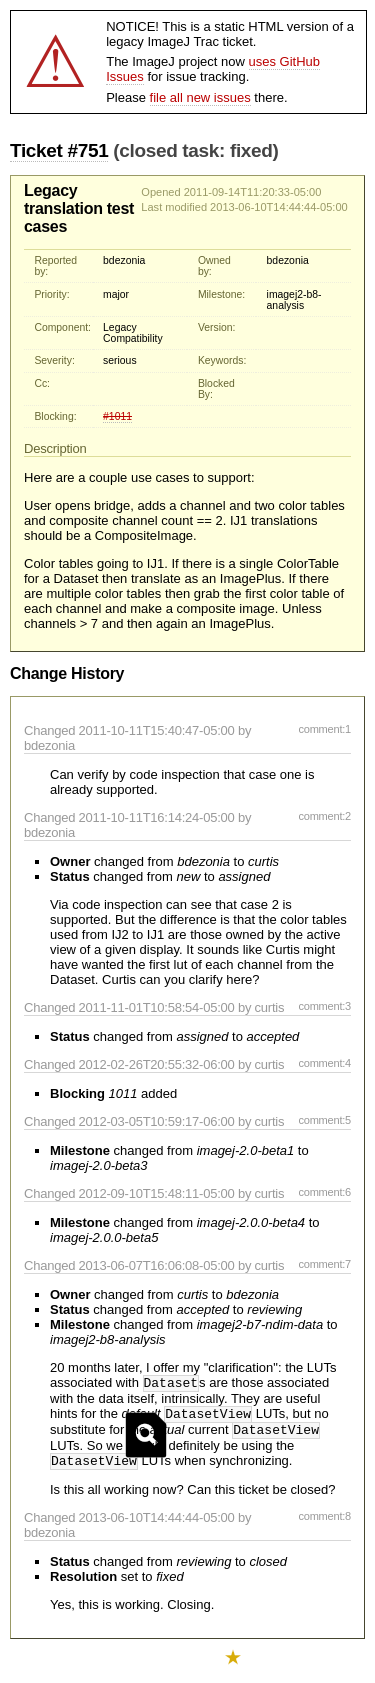  I want to click on search within a document or file, so click(146, 1435).